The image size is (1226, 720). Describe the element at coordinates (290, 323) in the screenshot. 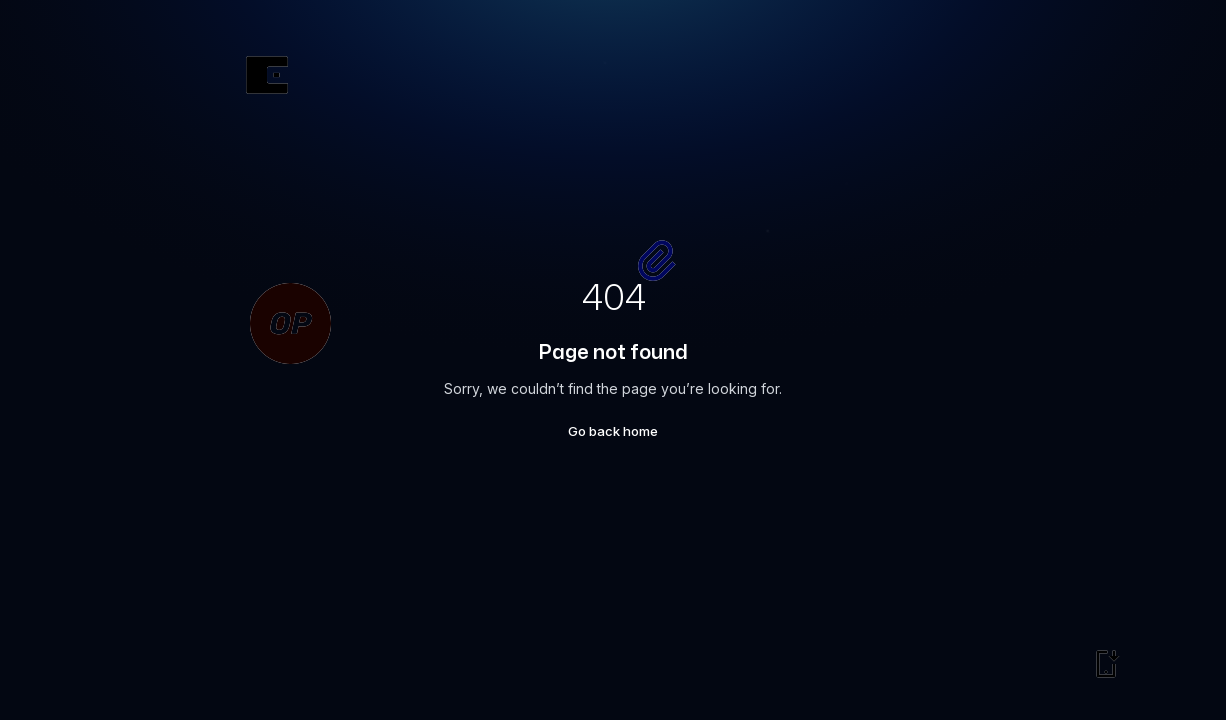

I see `optimism blockchain network logo` at that location.